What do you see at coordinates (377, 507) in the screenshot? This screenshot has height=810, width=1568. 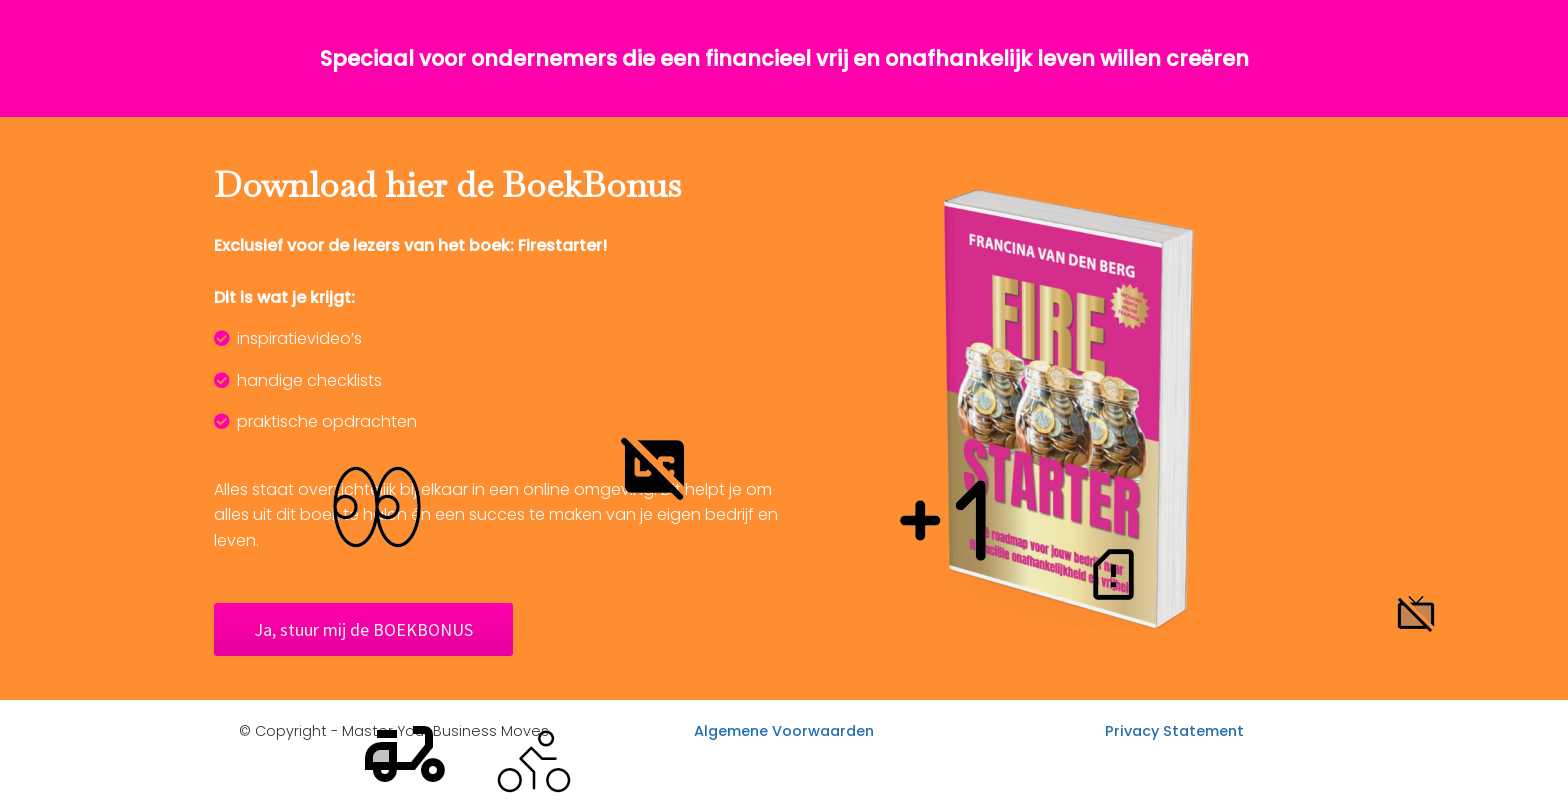 I see `view who has seen your content` at bounding box center [377, 507].